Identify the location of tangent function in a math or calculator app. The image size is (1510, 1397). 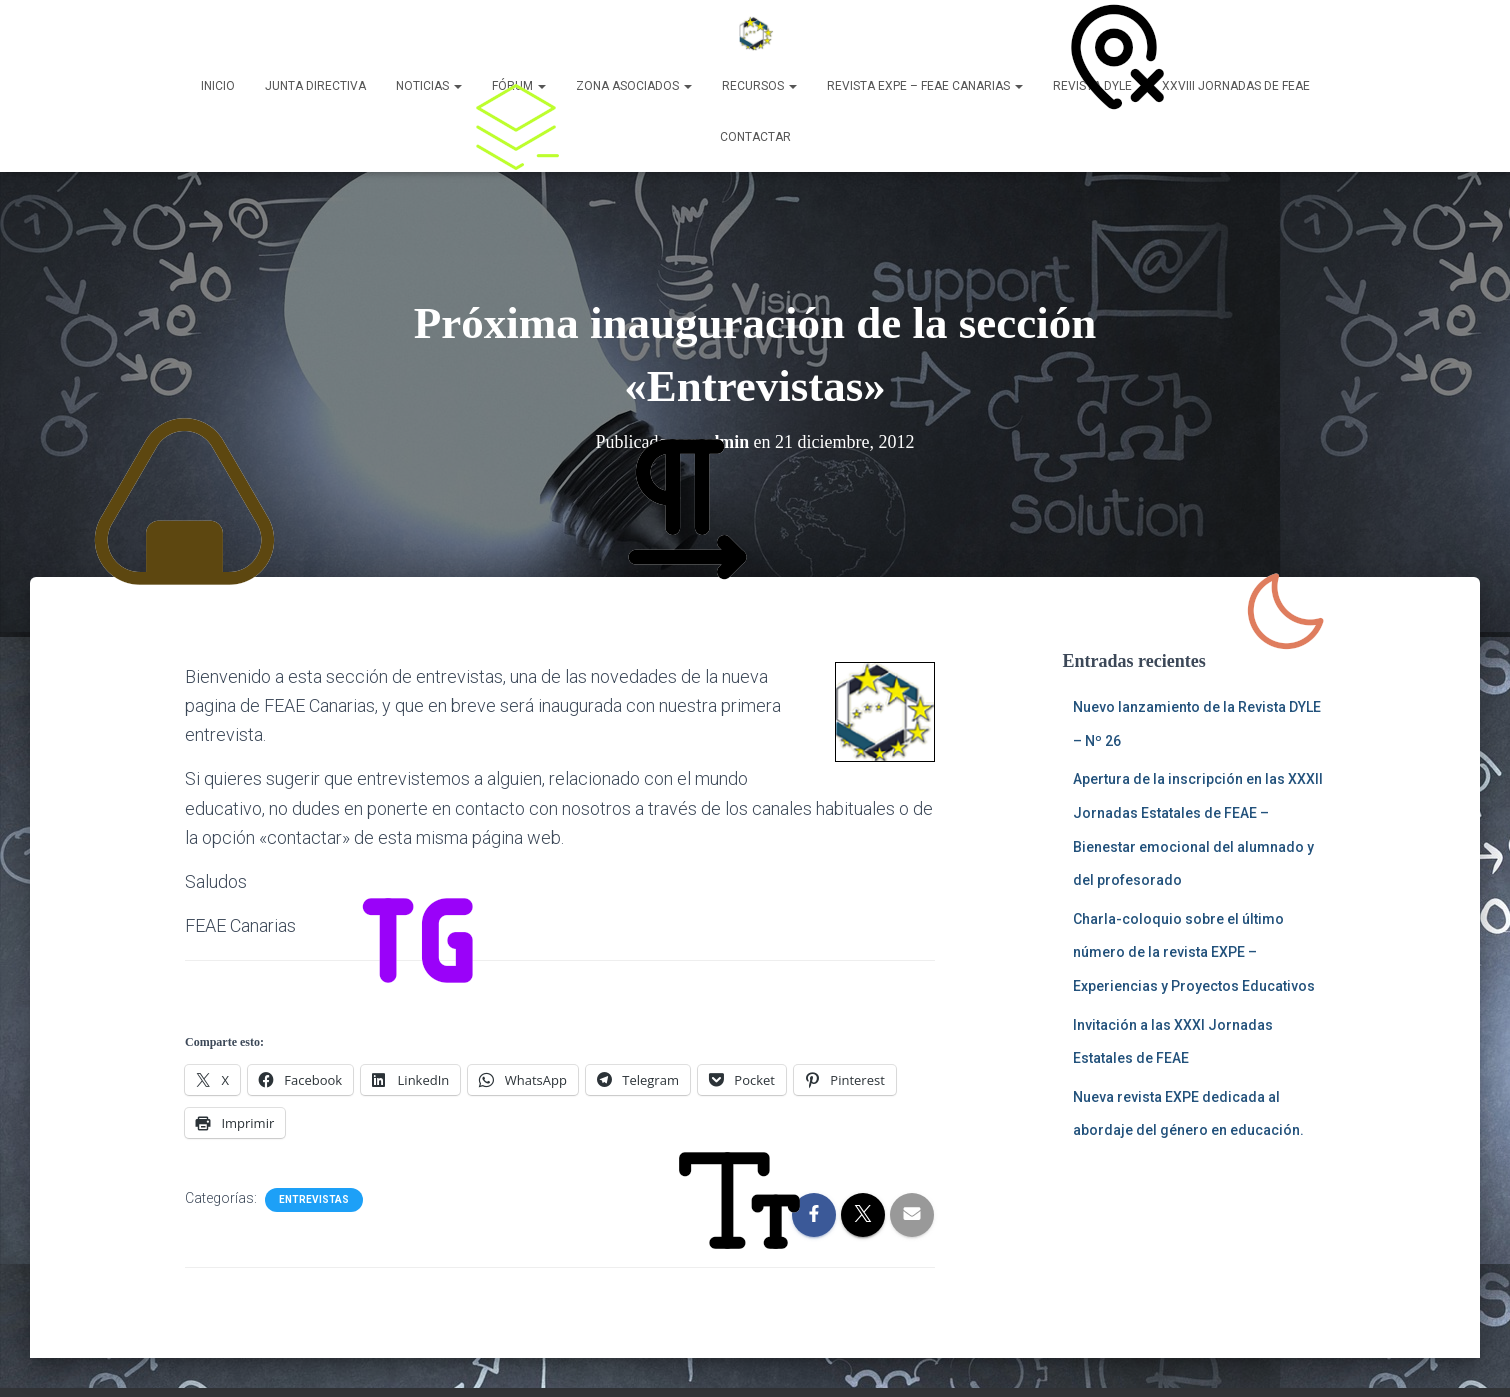
(413, 940).